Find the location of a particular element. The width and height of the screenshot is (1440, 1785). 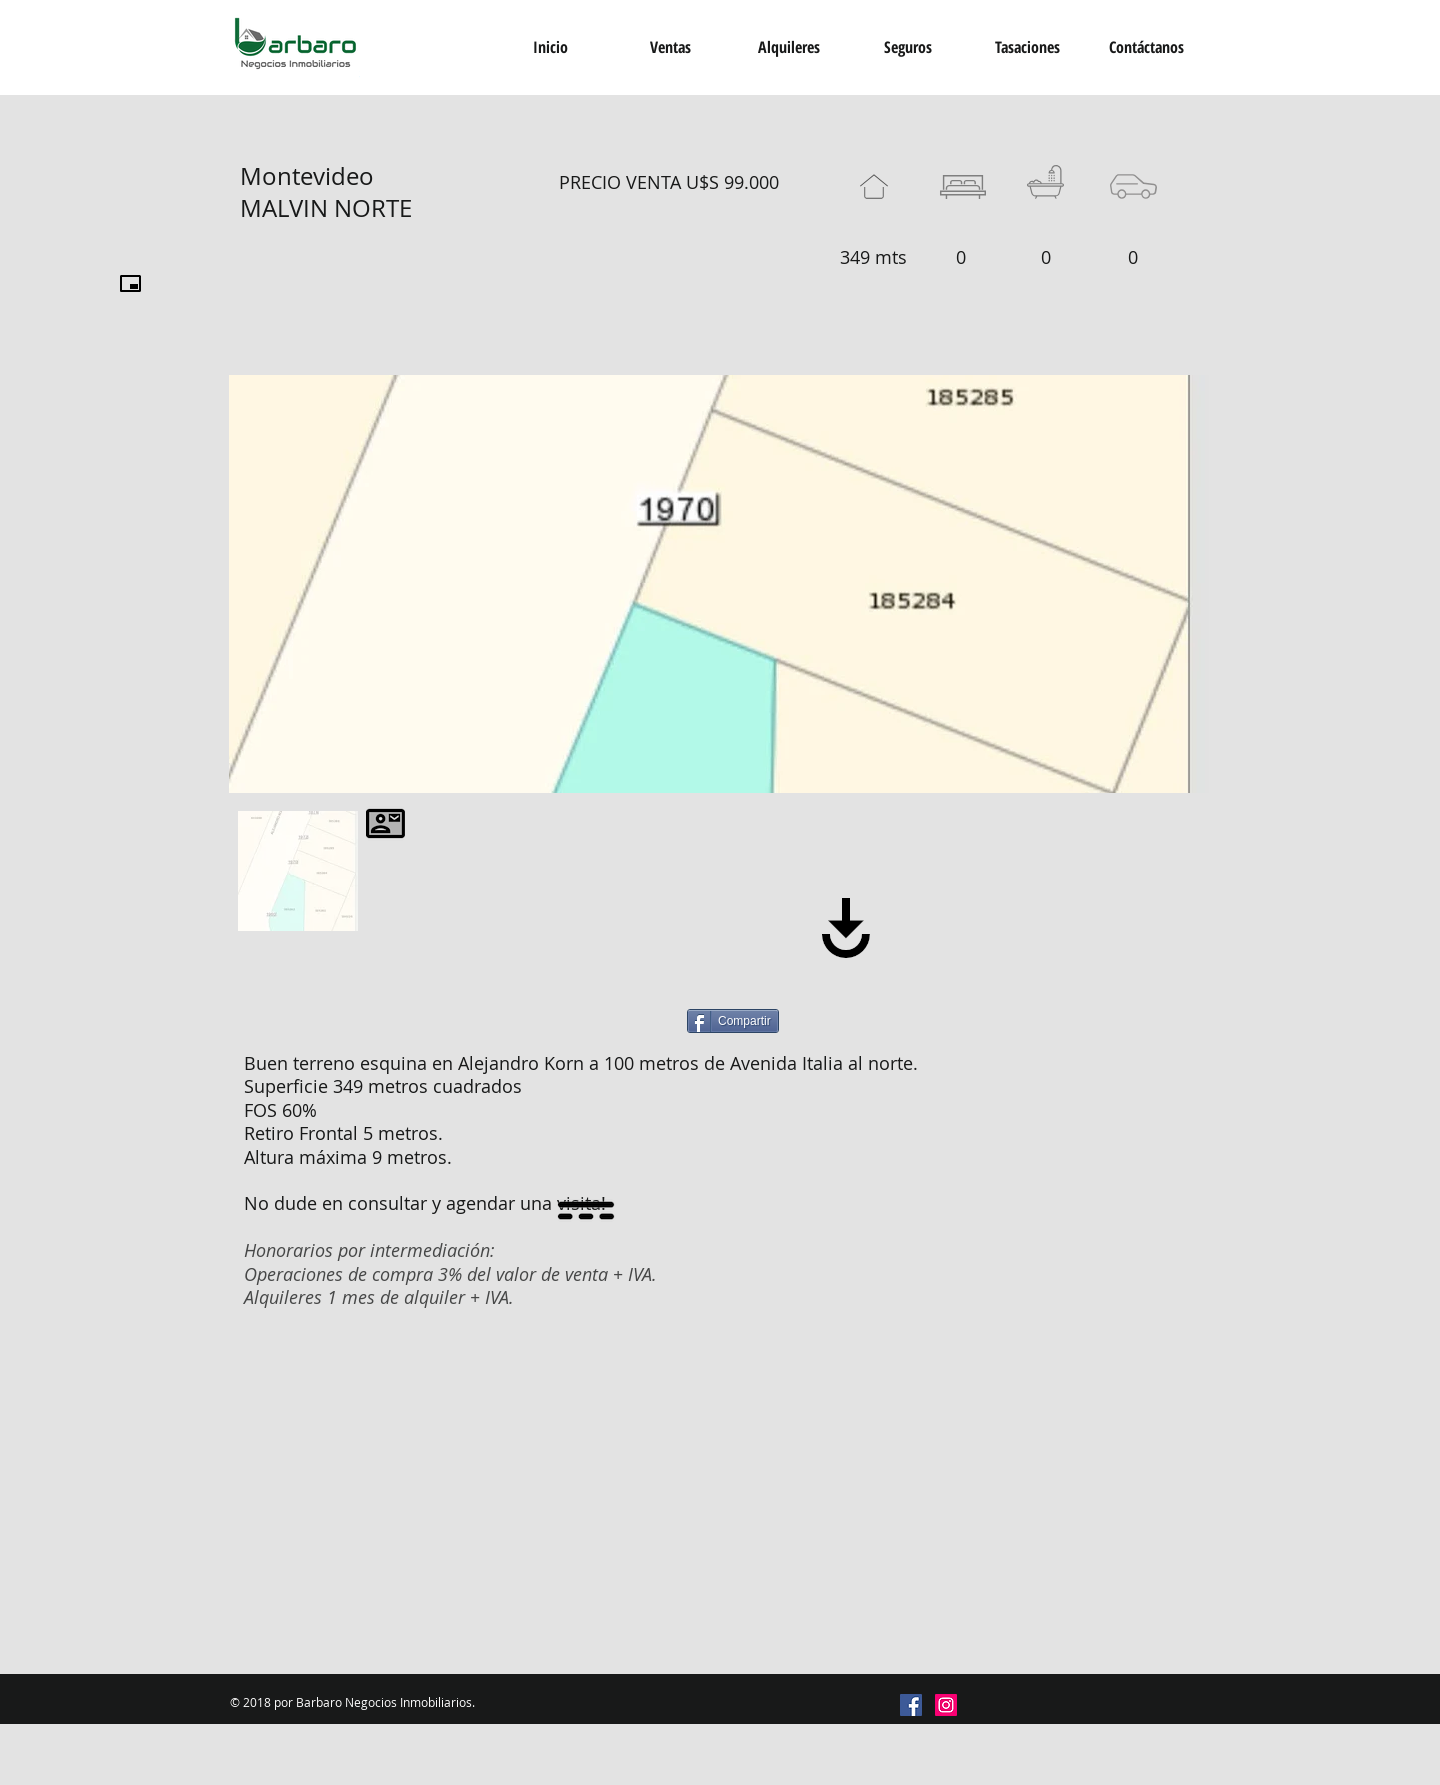

power input or DC power connection port is located at coordinates (587, 1210).